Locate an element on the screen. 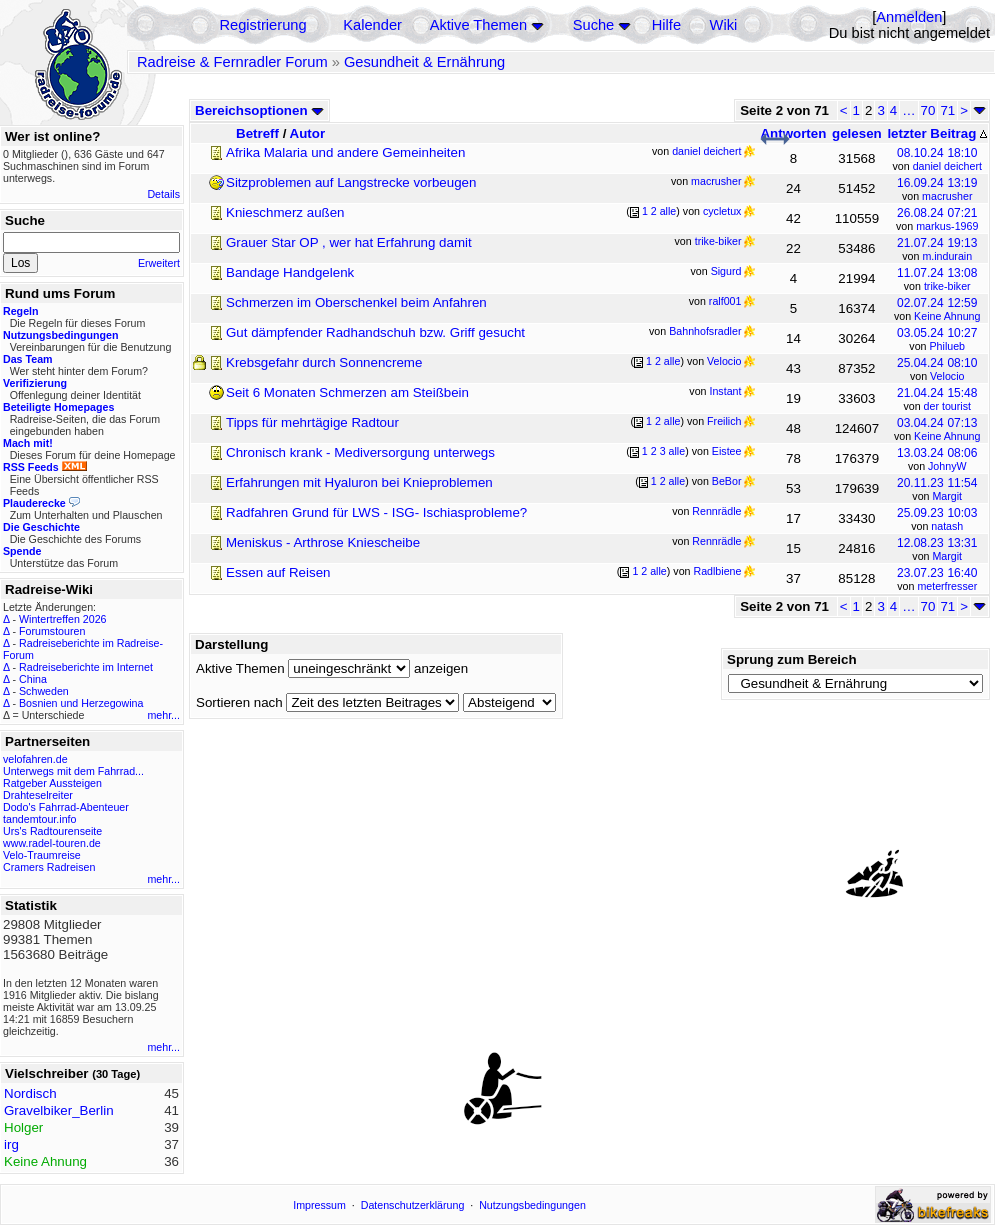 The width and height of the screenshot is (995, 1230). dig or excavate in a game is located at coordinates (874, 873).